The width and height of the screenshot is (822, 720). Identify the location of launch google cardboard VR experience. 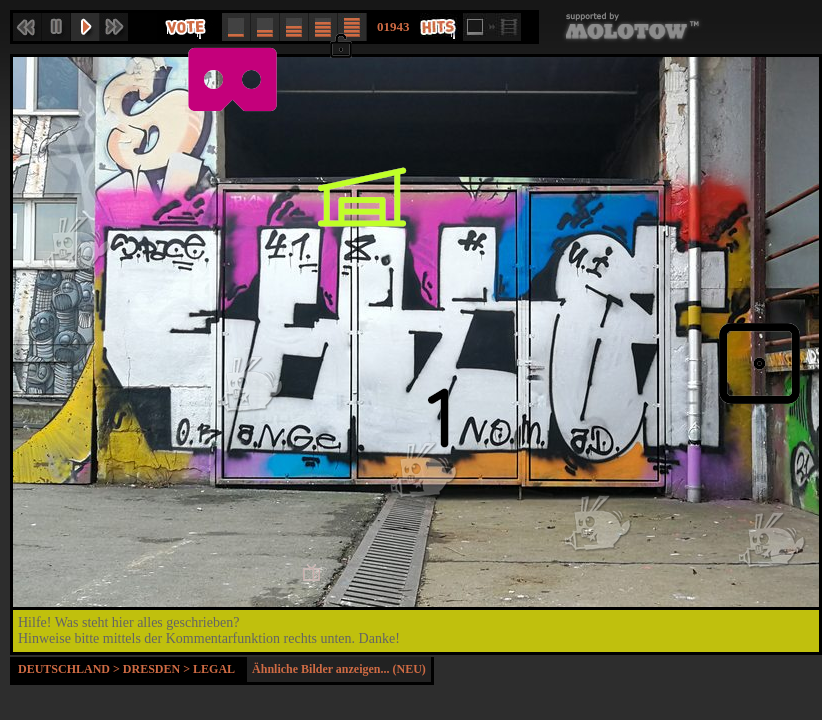
(232, 79).